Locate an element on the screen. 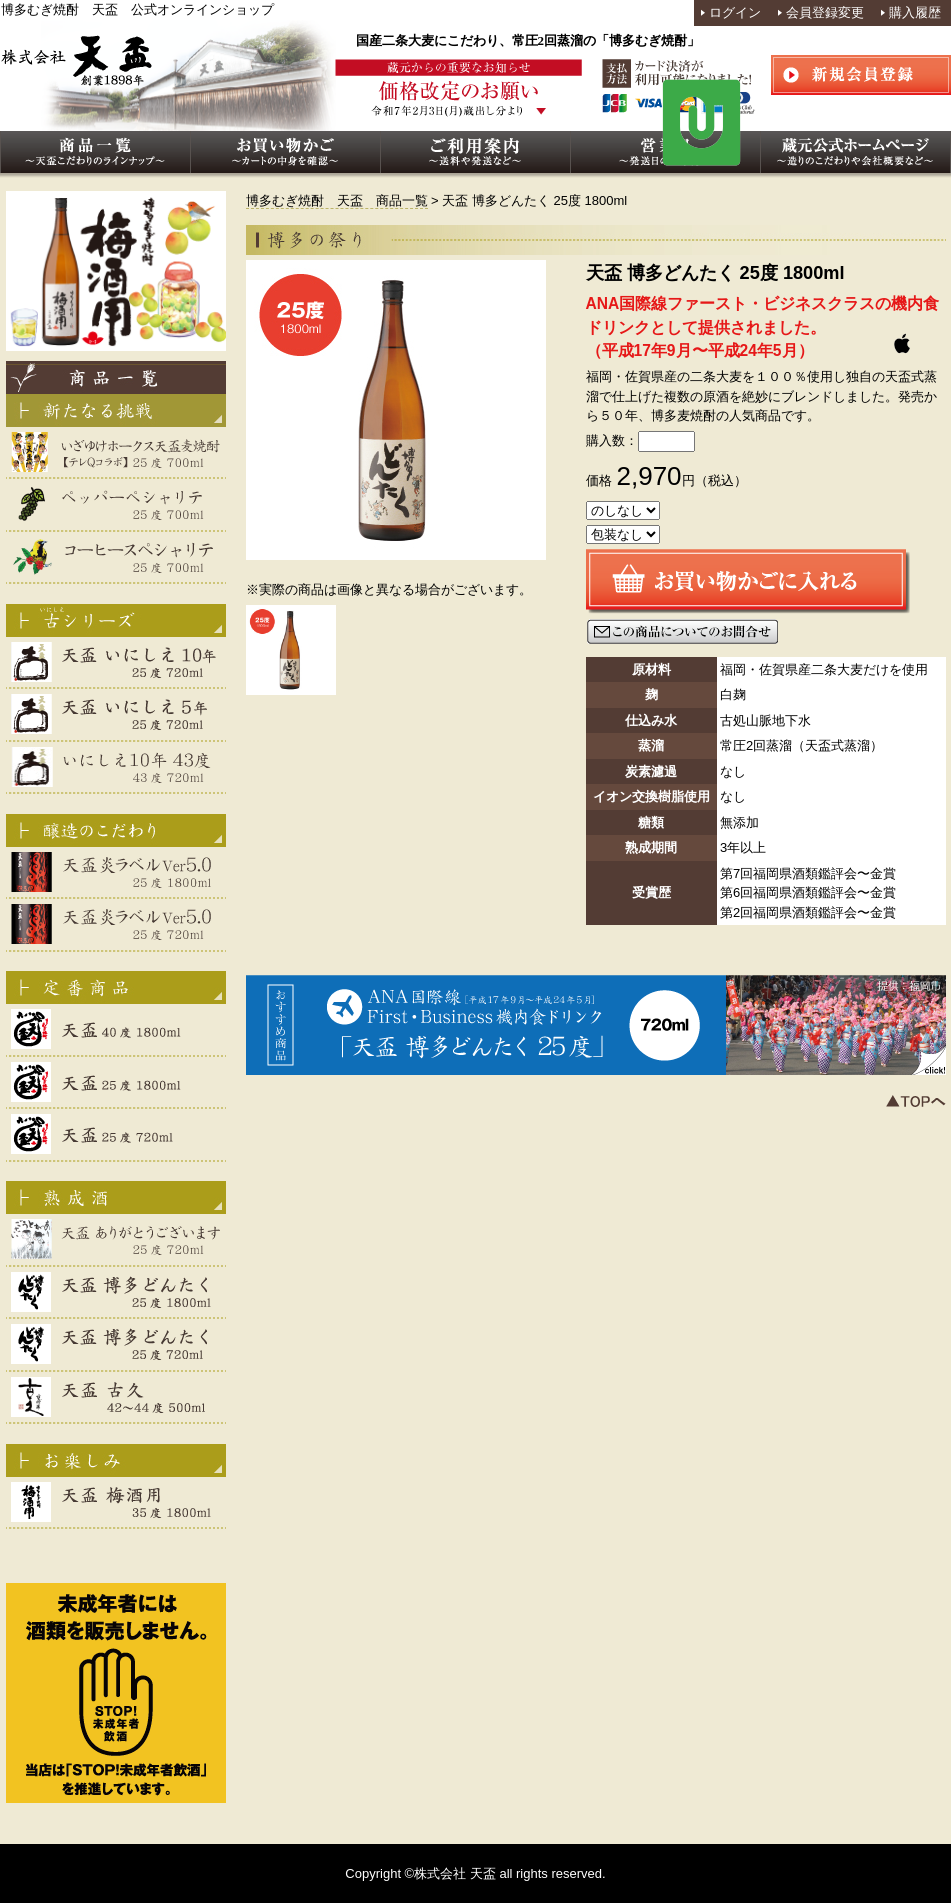 The height and width of the screenshot is (1903, 951). Apple company logo is located at coordinates (902, 343).